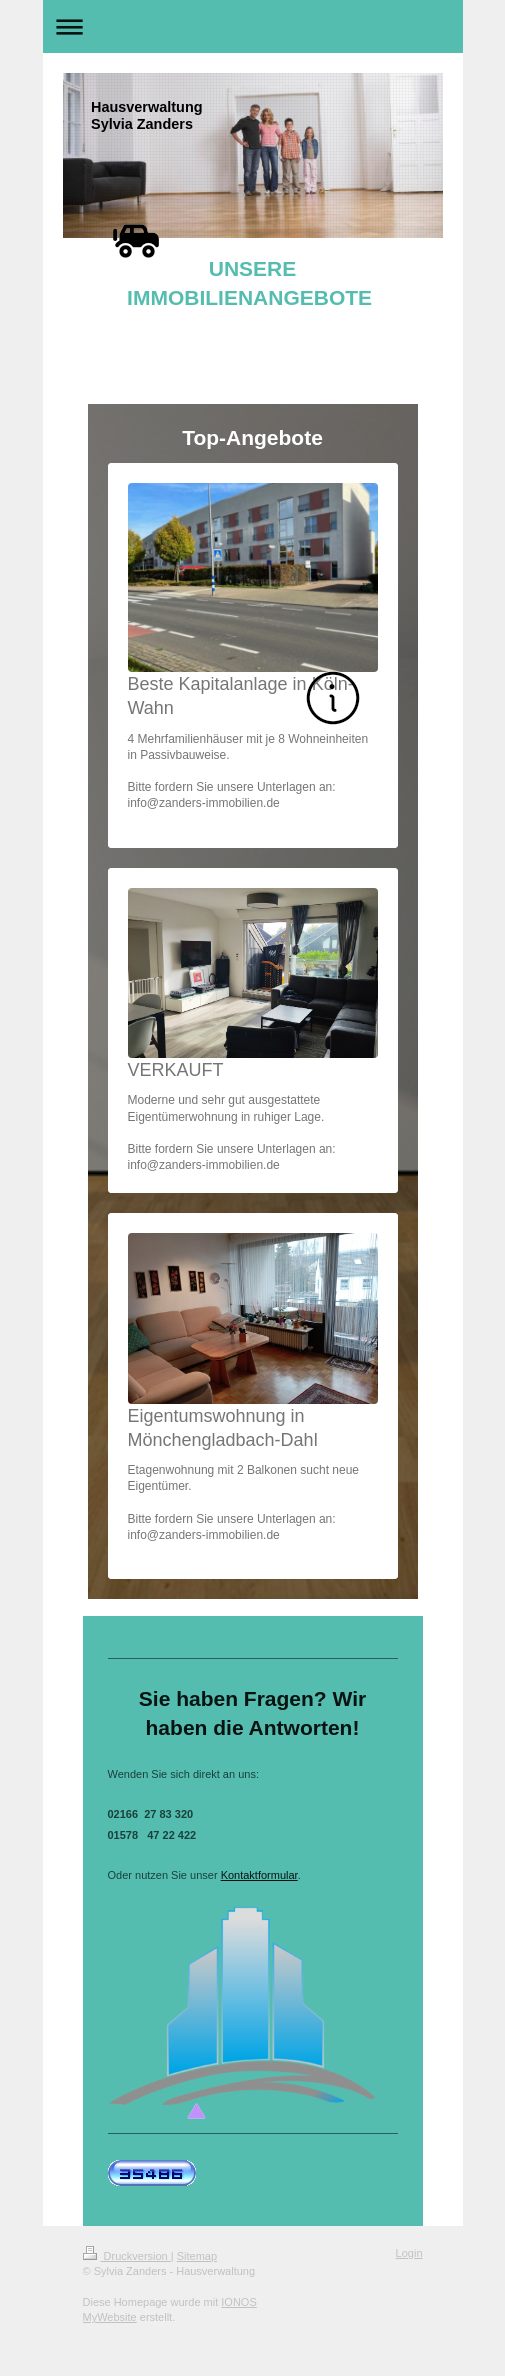 The width and height of the screenshot is (505, 2376). Describe the element at coordinates (136, 241) in the screenshot. I see `select SUV as vehicle type` at that location.